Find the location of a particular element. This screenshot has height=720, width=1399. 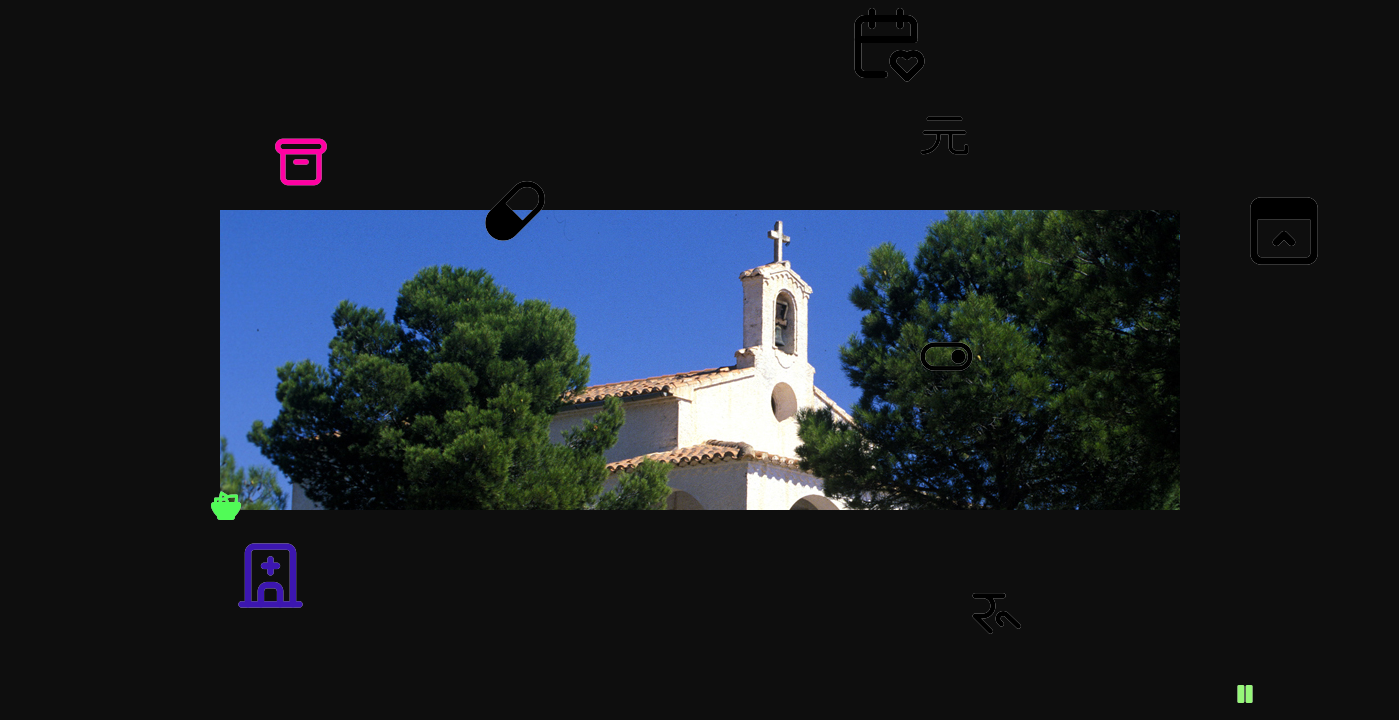

access medication reminders or health settings is located at coordinates (515, 211).